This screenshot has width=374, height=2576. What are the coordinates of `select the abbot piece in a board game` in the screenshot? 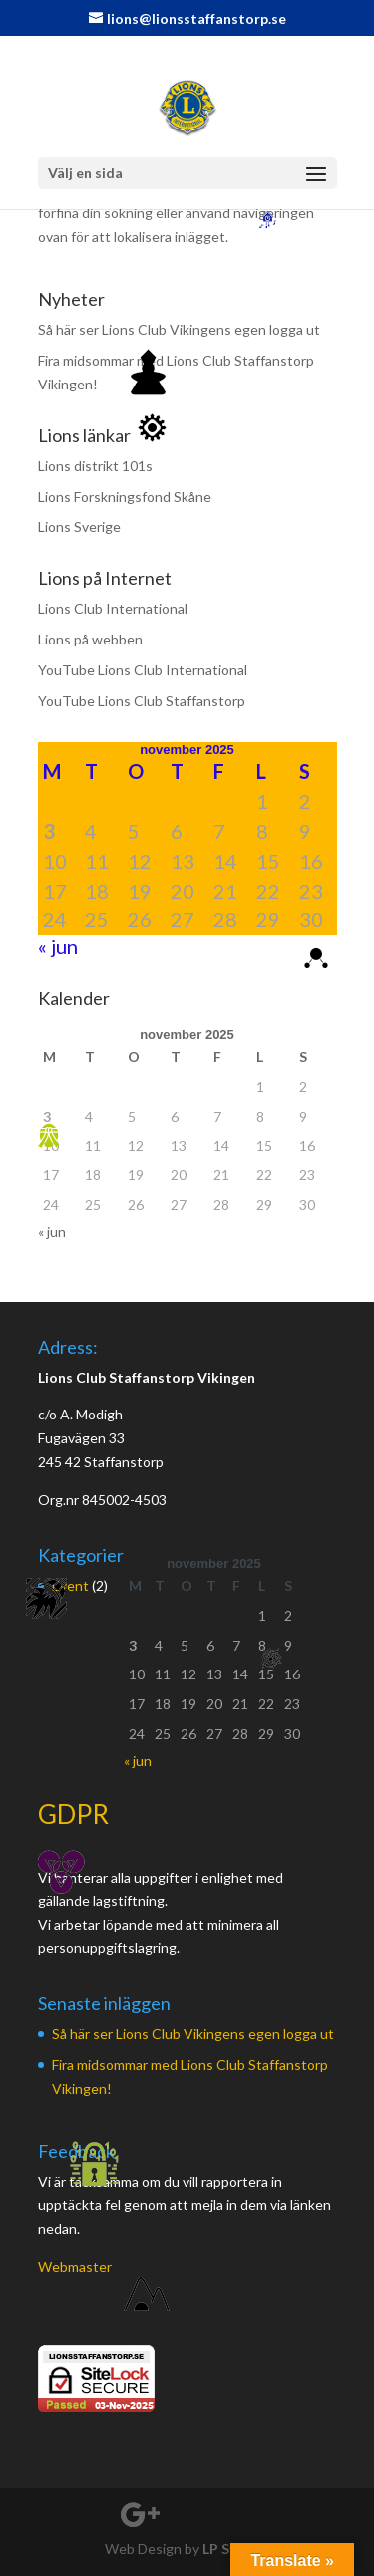 It's located at (148, 372).